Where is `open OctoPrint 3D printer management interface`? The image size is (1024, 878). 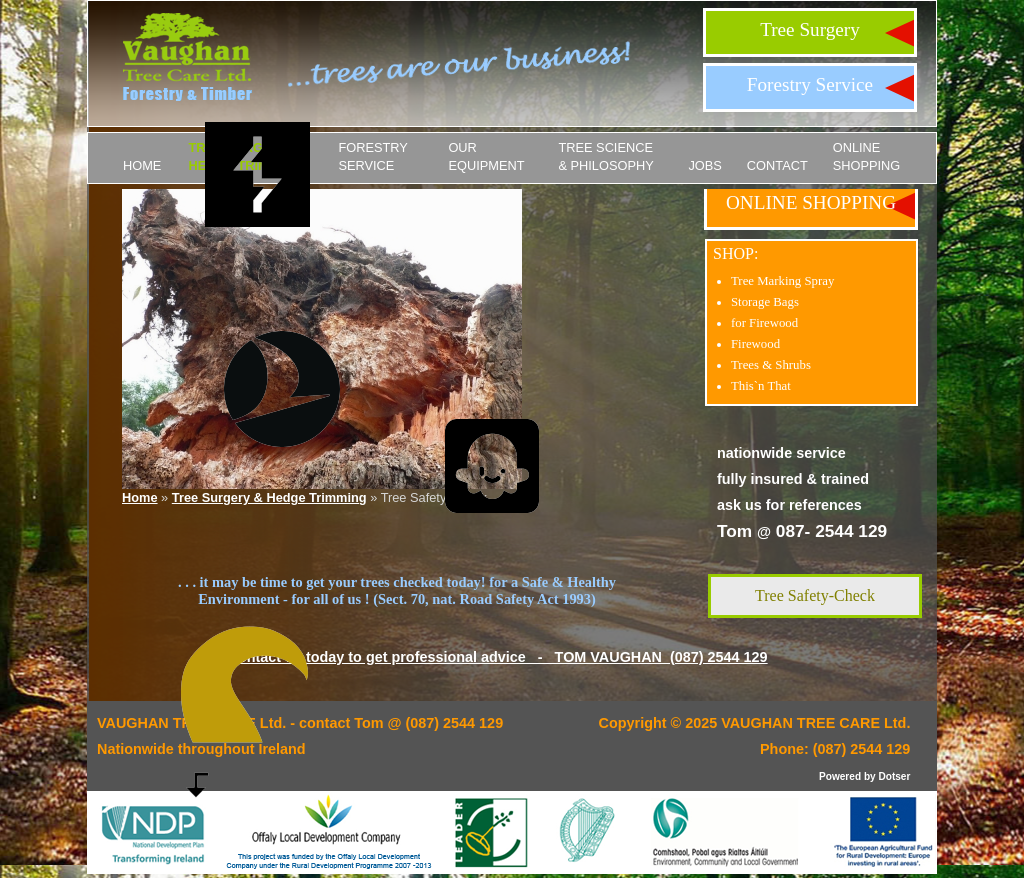 open OctoPrint 3D printer management interface is located at coordinates (244, 684).